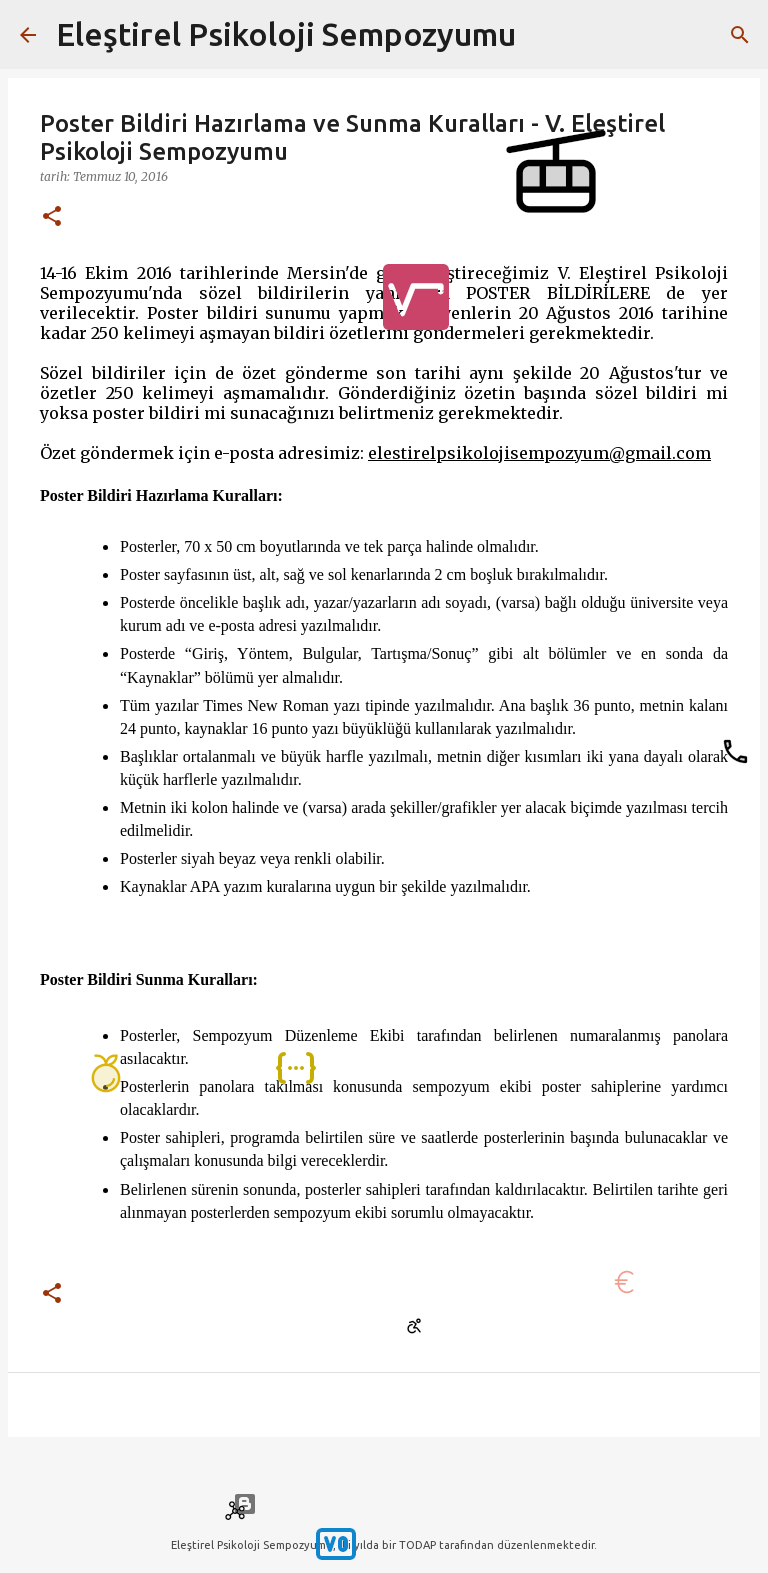  I want to click on insert square root symbol, so click(416, 297).